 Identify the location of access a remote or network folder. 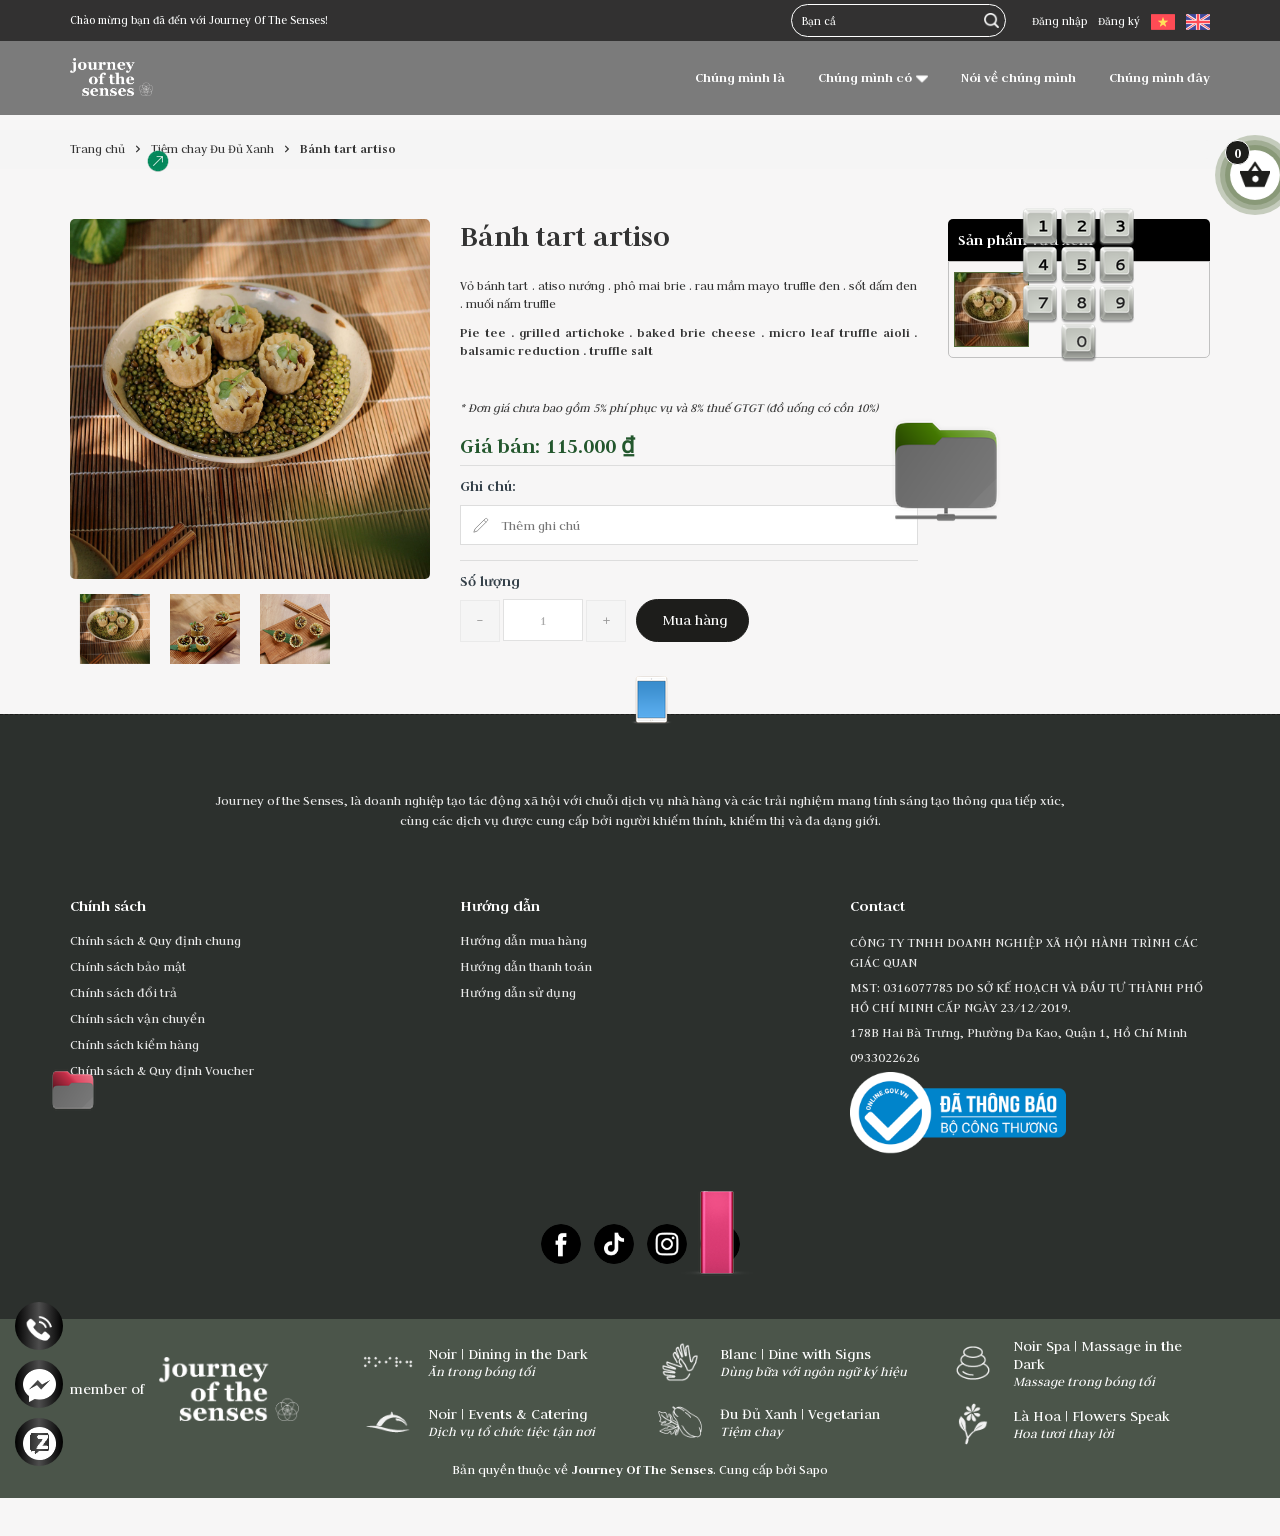
(946, 470).